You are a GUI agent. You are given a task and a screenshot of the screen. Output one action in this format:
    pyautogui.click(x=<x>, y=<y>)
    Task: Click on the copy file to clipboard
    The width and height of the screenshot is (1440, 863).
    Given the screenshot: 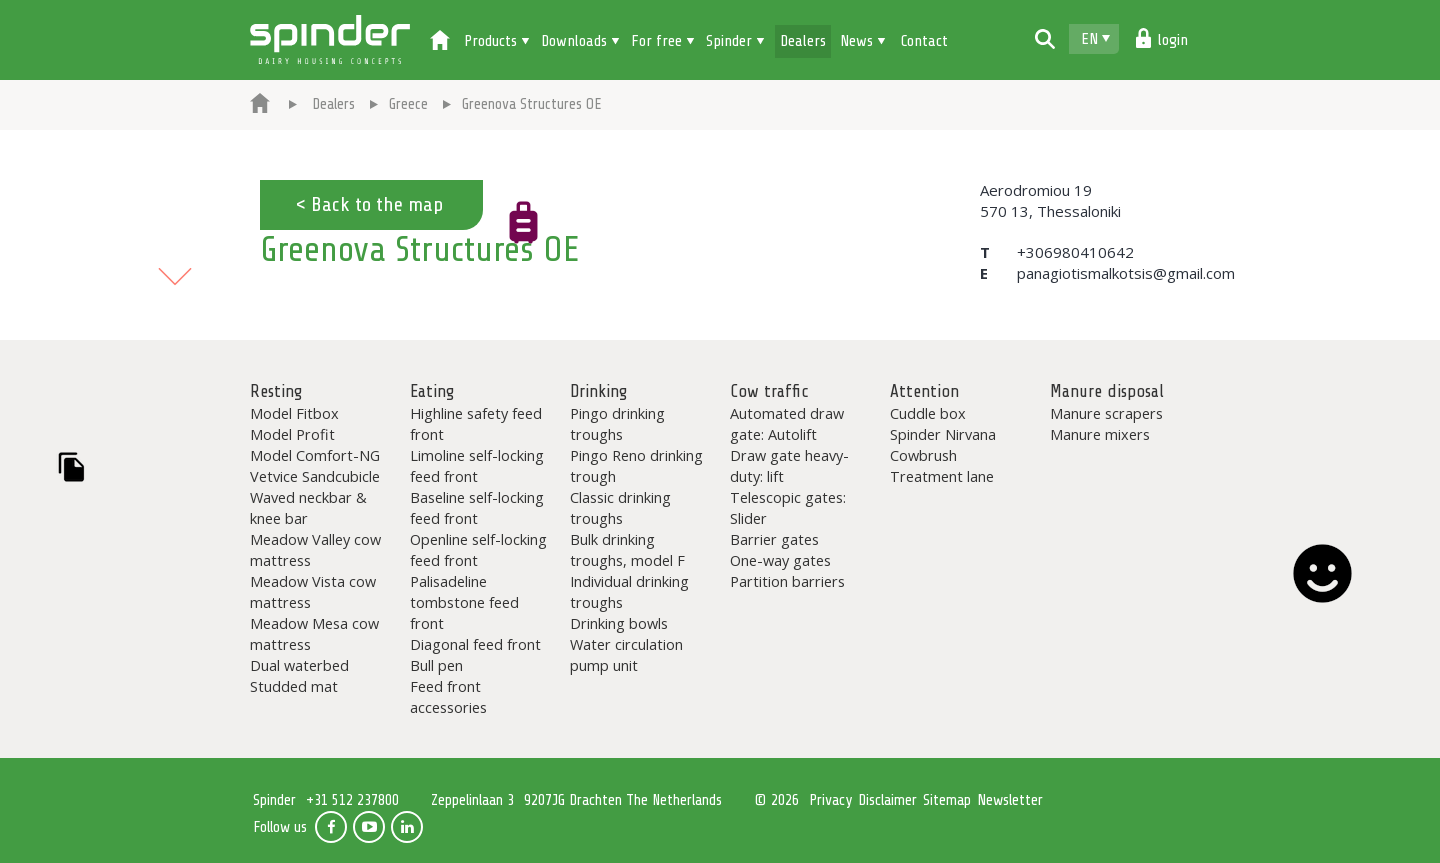 What is the action you would take?
    pyautogui.click(x=72, y=467)
    